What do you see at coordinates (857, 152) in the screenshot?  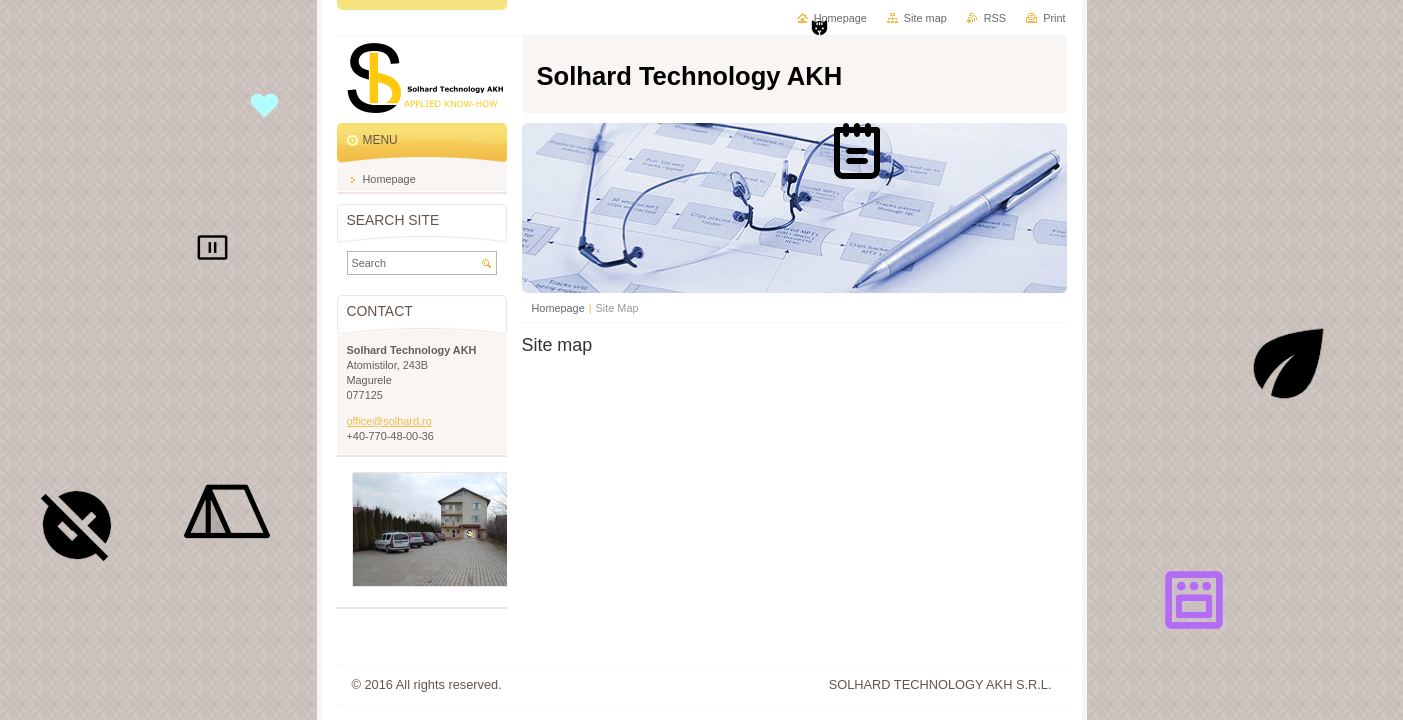 I see `open notepad or notes app` at bounding box center [857, 152].